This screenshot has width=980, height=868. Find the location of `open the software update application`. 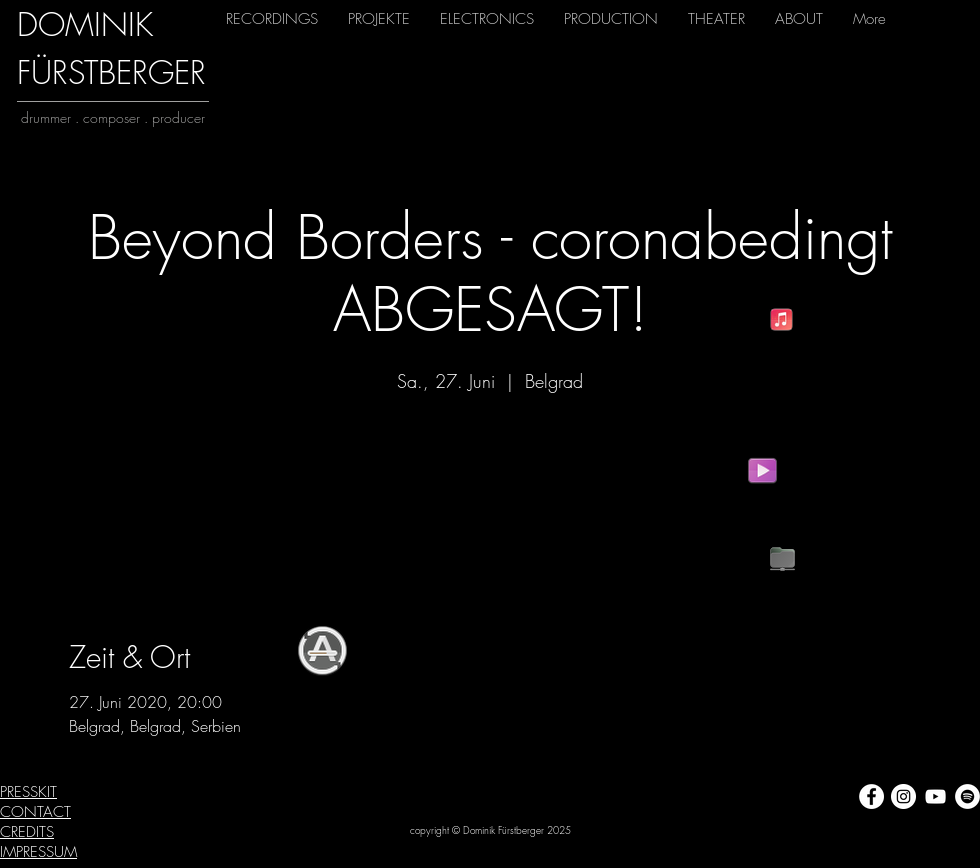

open the software update application is located at coordinates (322, 650).